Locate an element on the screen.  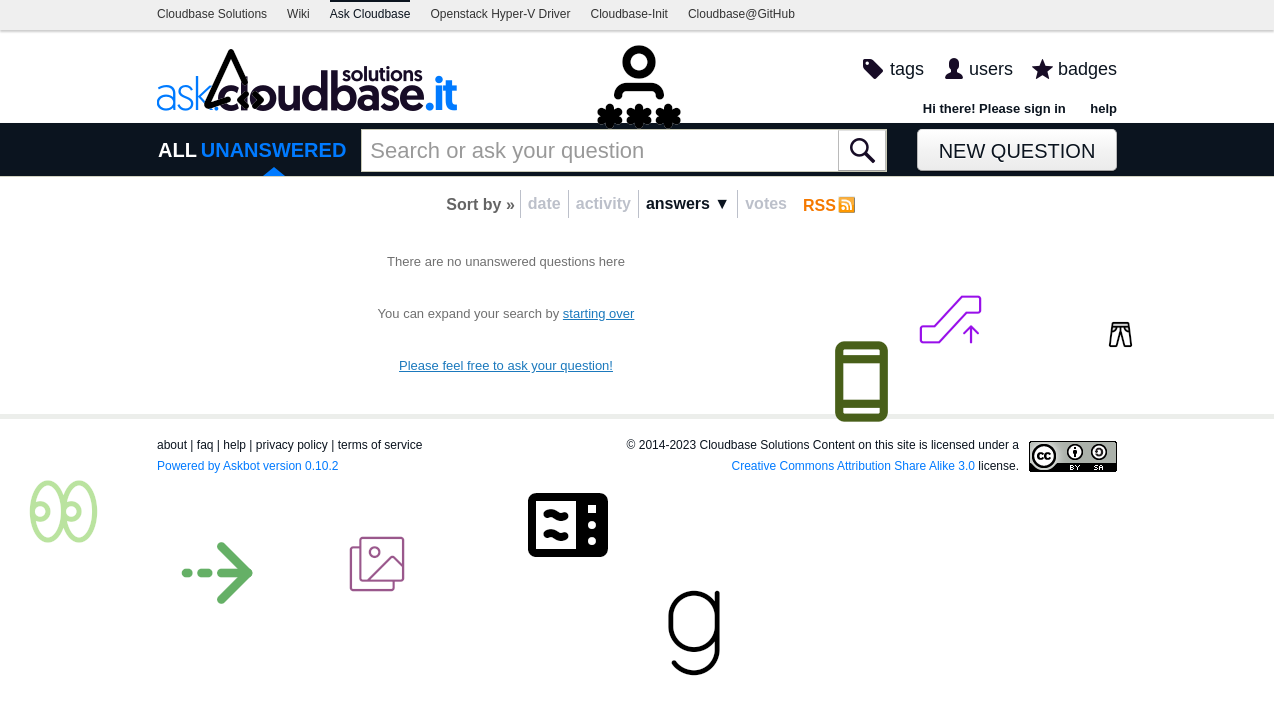
enter user password to sign in is located at coordinates (639, 87).